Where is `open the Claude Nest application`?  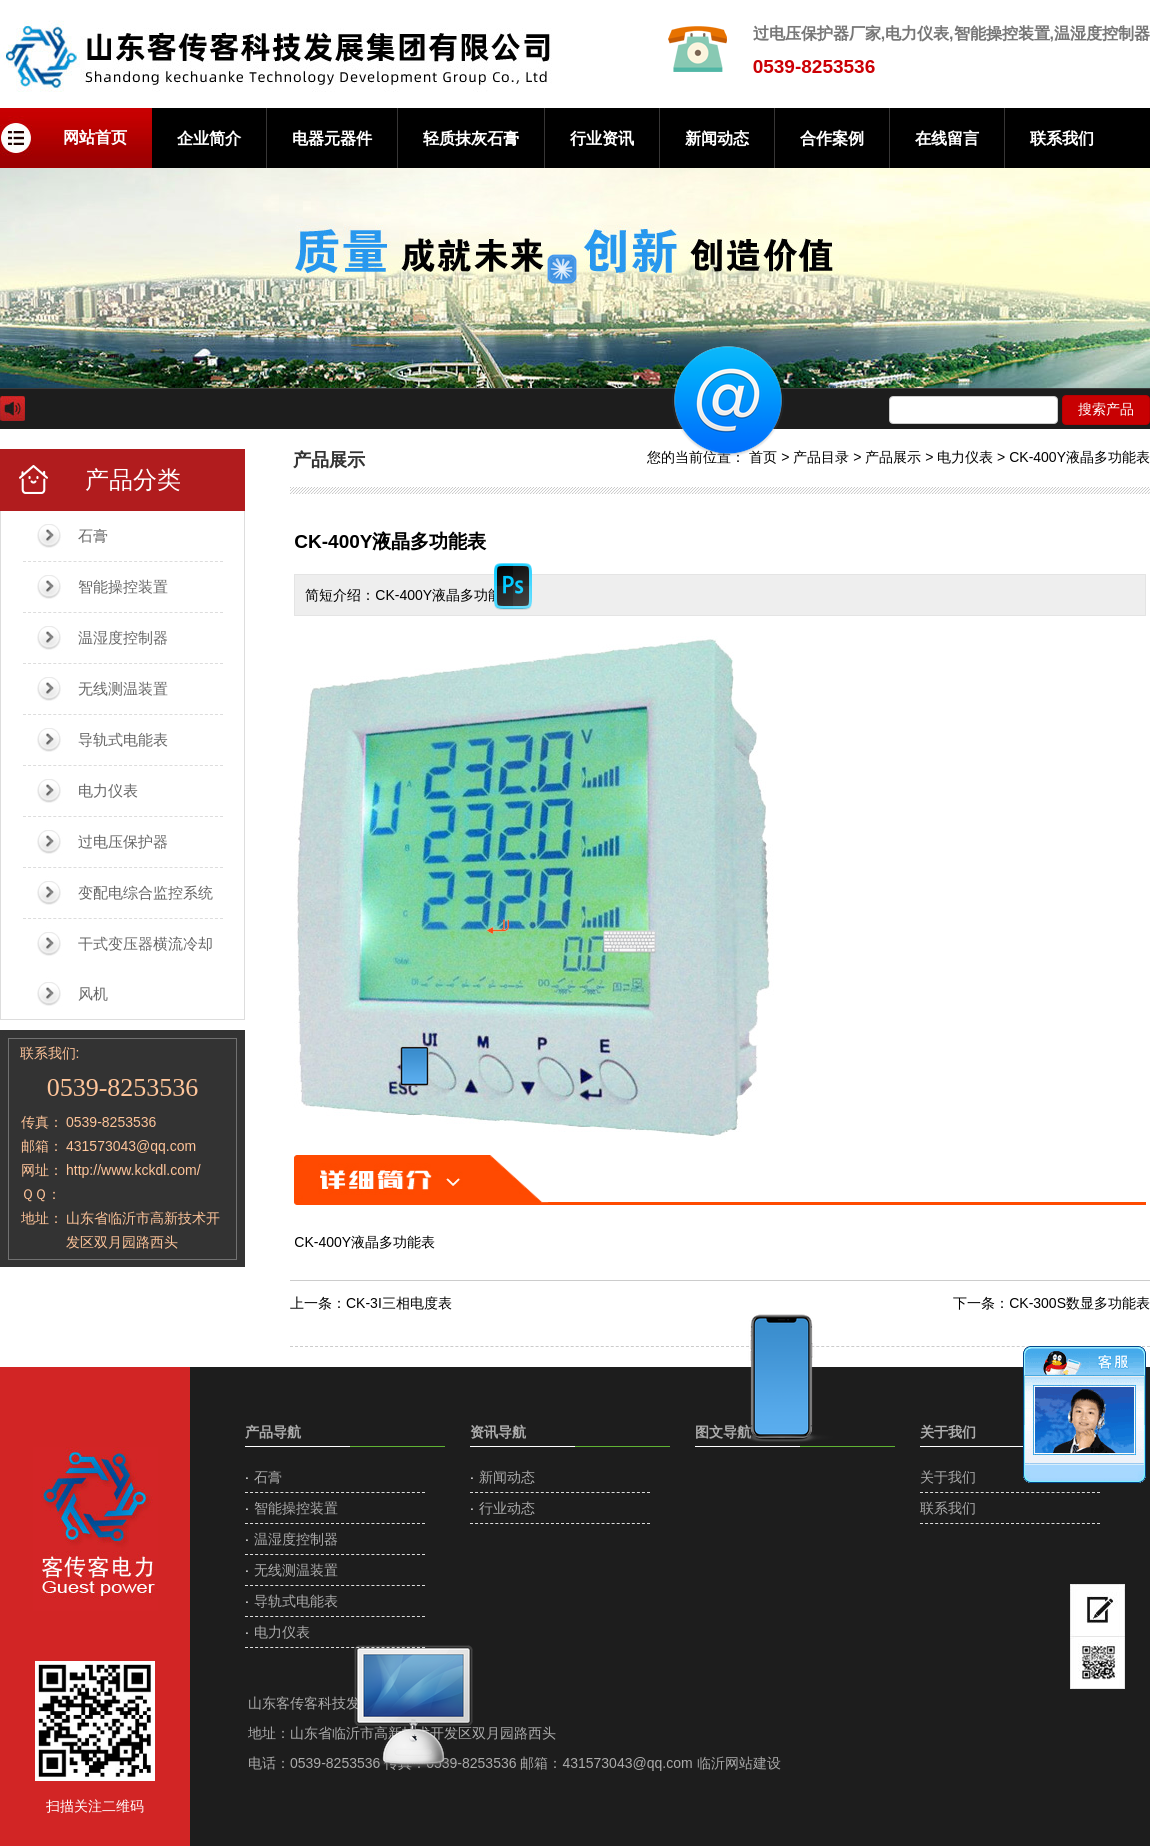
open the Claude Nest application is located at coordinates (562, 269).